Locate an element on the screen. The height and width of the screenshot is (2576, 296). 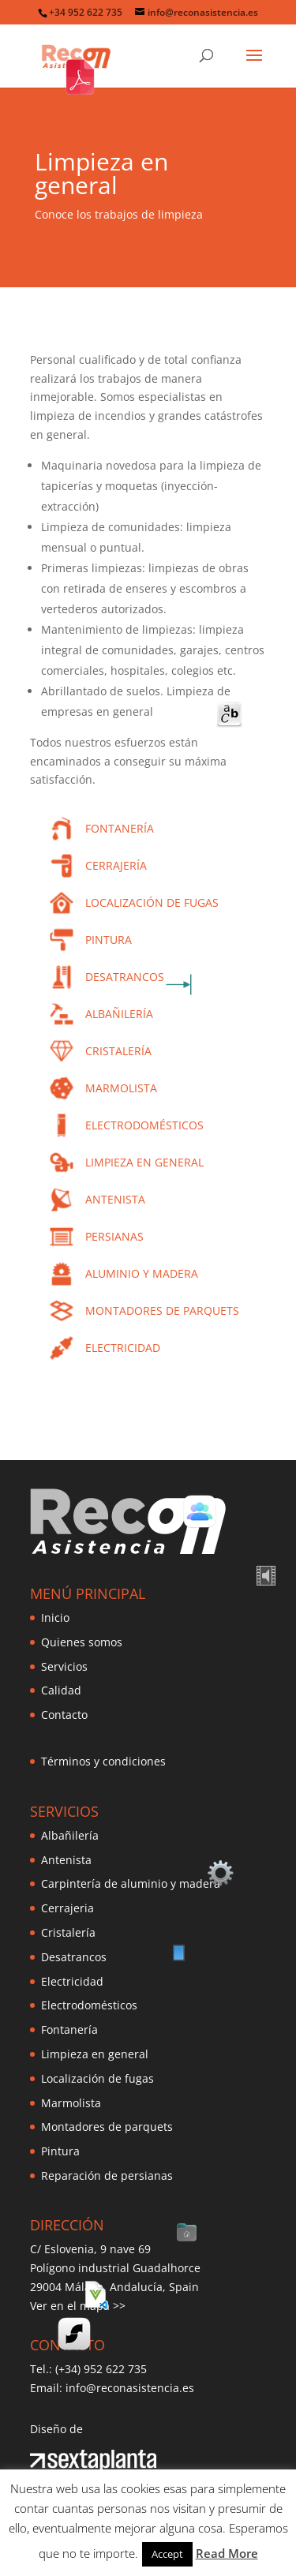
access your home folder is located at coordinates (186, 2232).